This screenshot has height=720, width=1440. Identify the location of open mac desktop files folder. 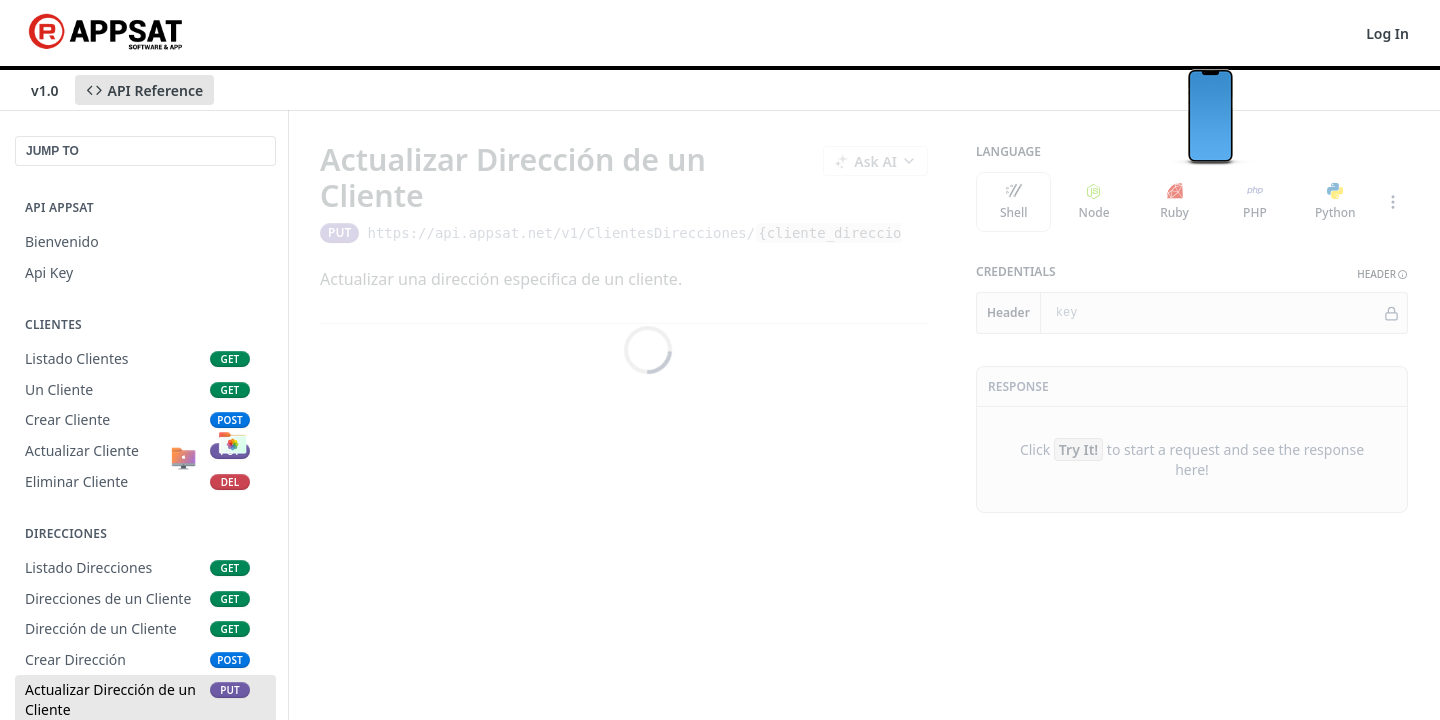
(183, 457).